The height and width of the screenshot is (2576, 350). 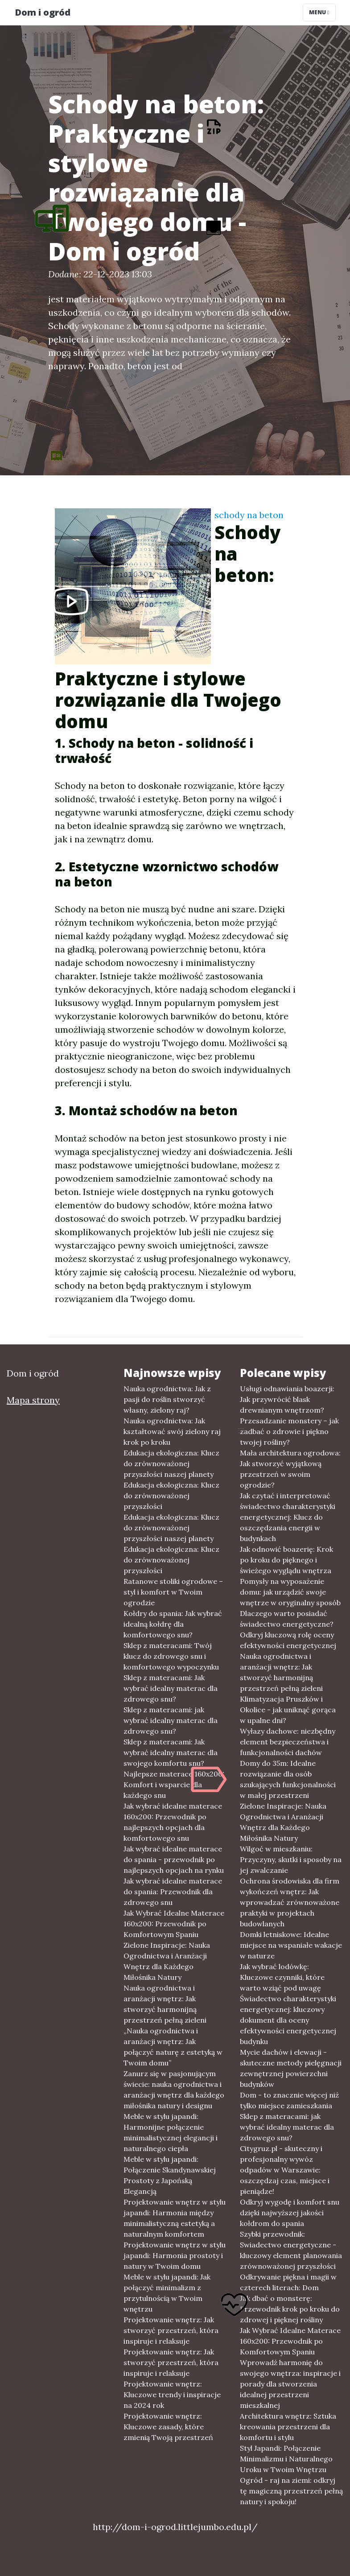 What do you see at coordinates (207, 1779) in the screenshot?
I see `add a tag or label to an item` at bounding box center [207, 1779].